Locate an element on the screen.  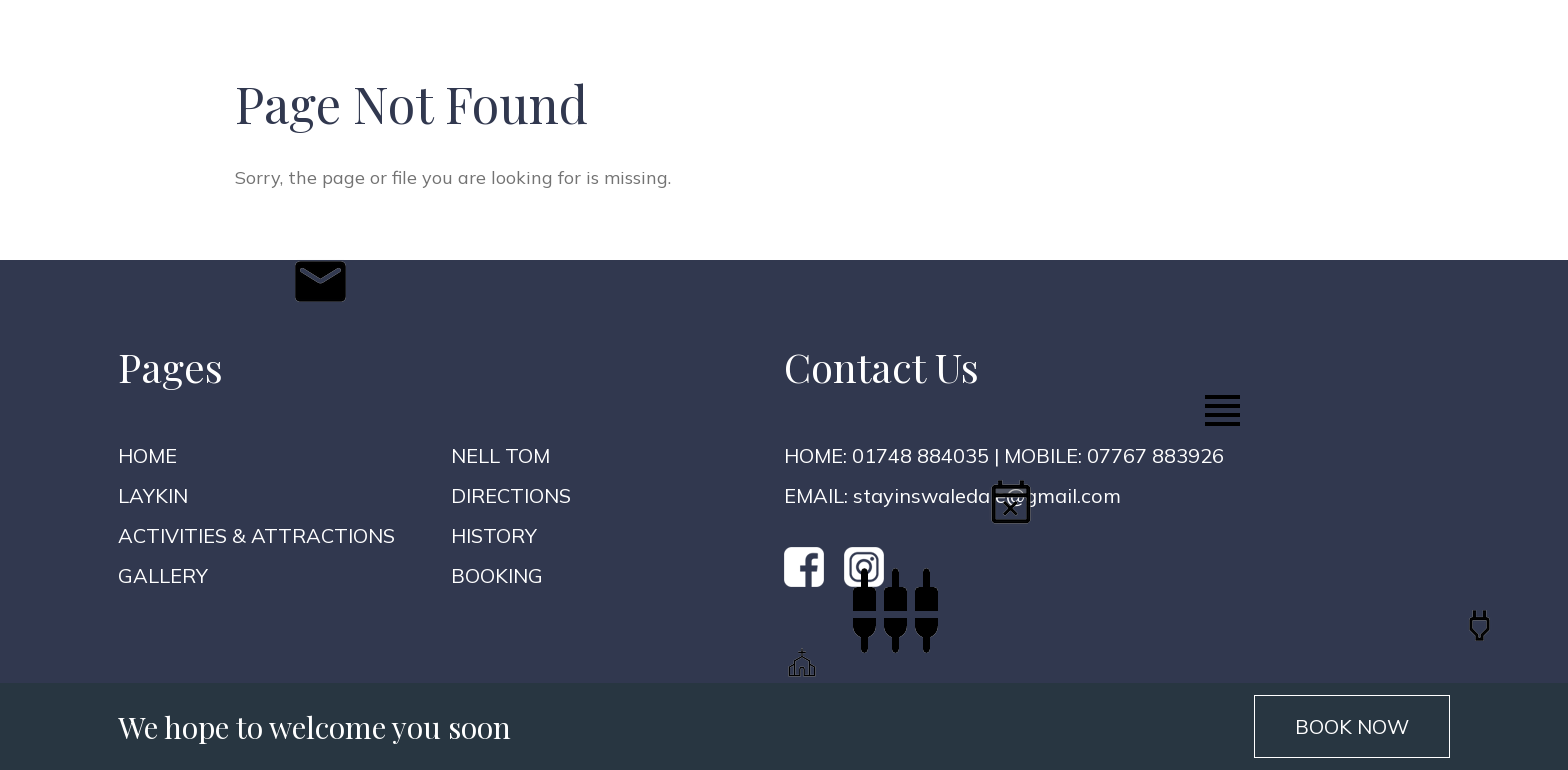
indicates a nearby church or place of worship is located at coordinates (802, 664).